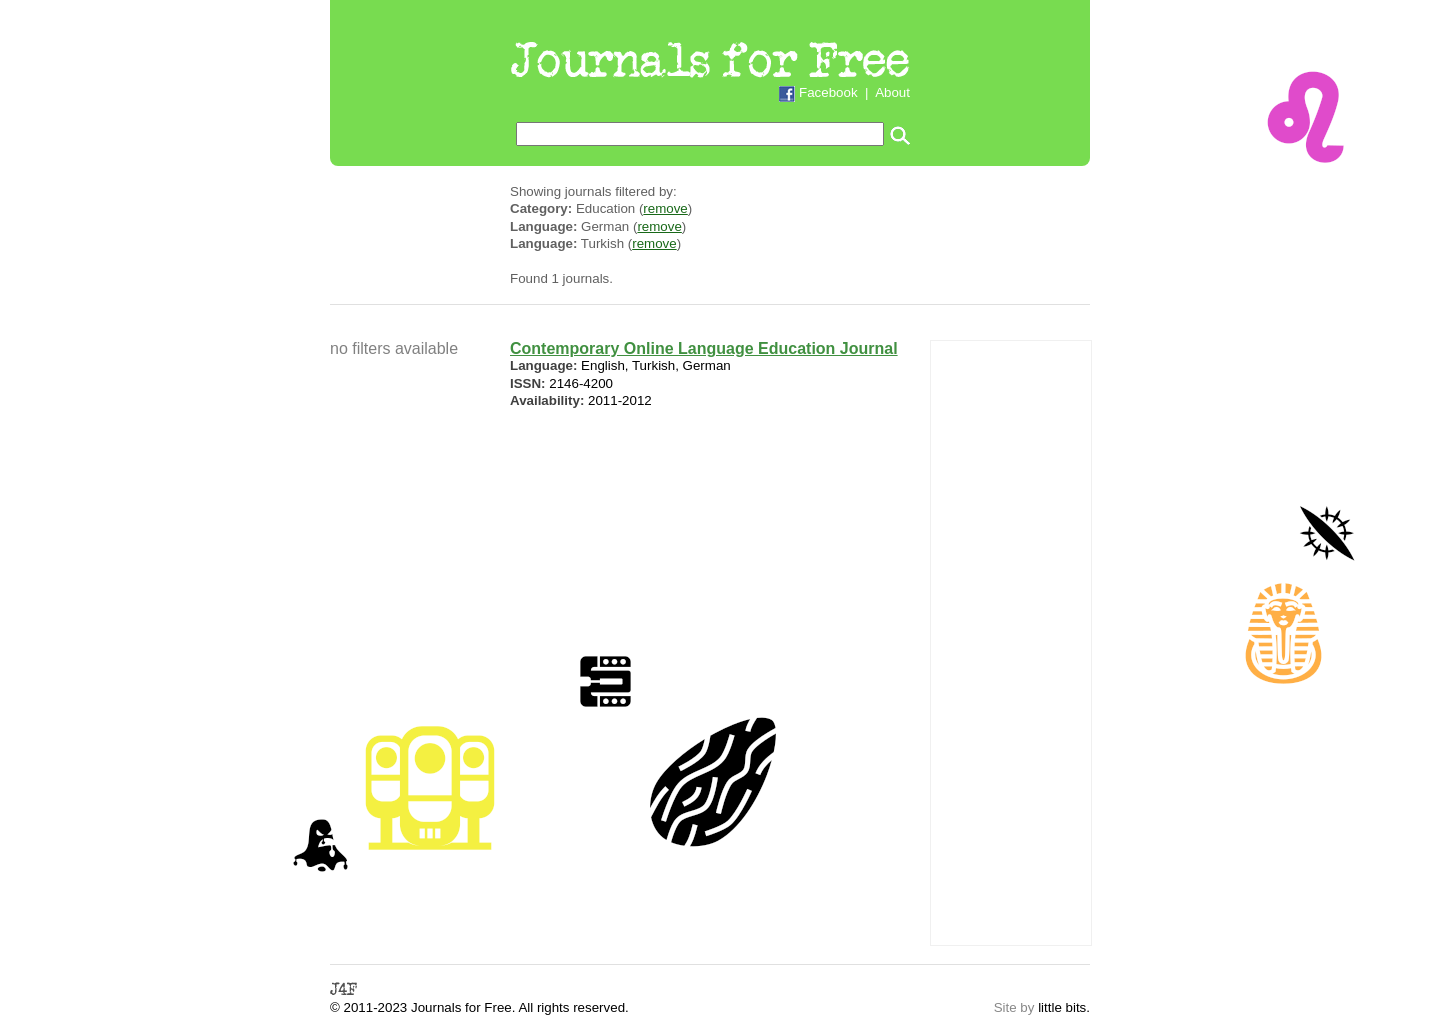  Describe the element at coordinates (713, 782) in the screenshot. I see `indicates almond or tree nut allergen warning` at that location.